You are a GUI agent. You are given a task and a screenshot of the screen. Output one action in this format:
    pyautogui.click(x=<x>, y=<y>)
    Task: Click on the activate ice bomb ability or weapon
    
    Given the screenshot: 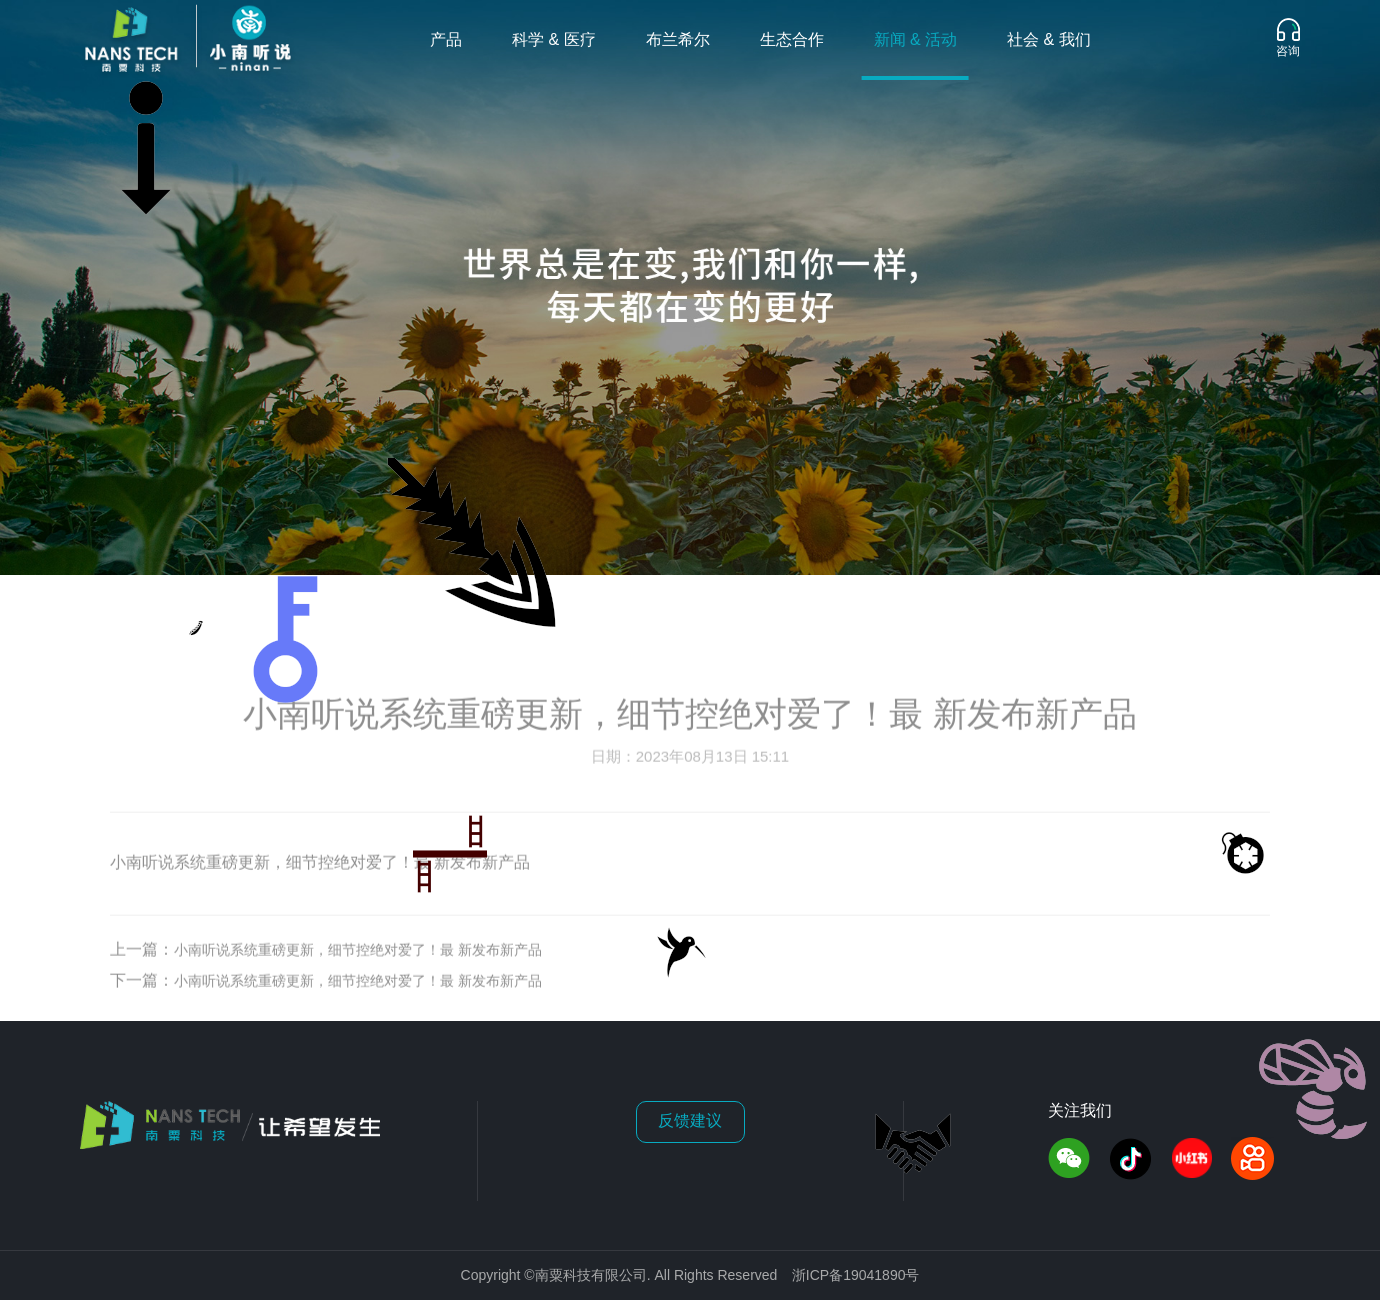 What is the action you would take?
    pyautogui.click(x=1243, y=853)
    